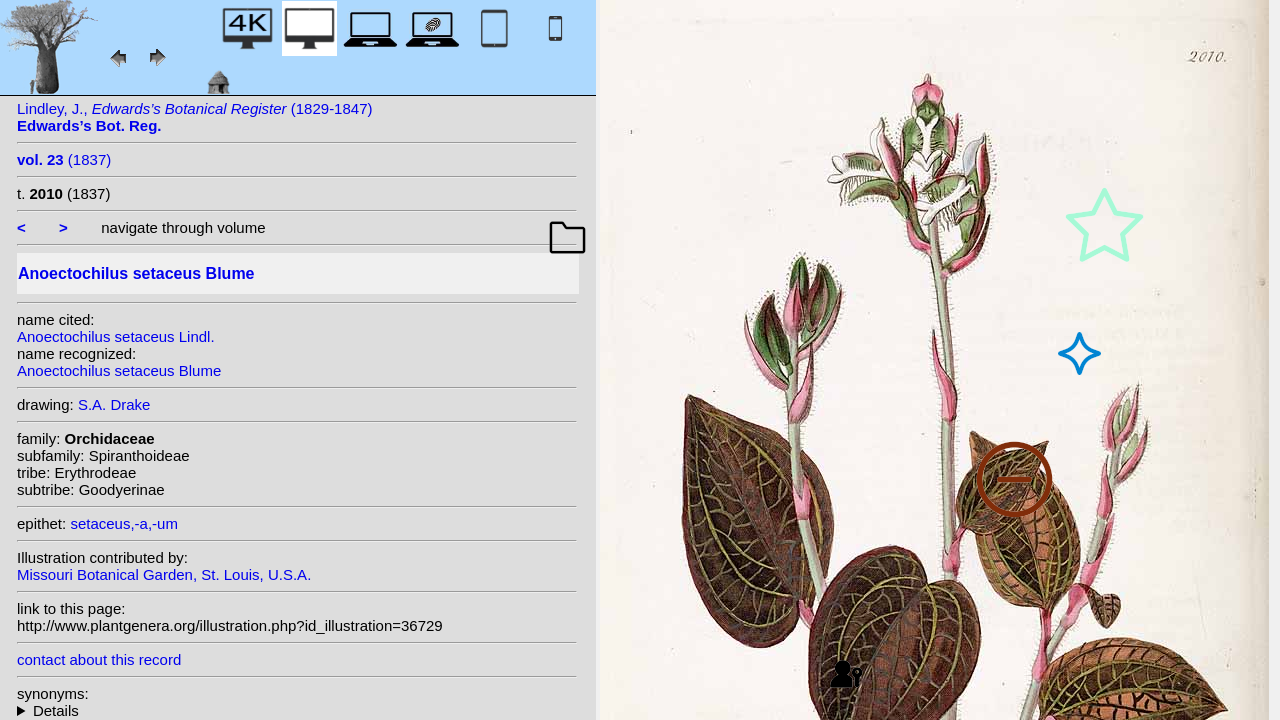 The height and width of the screenshot is (720, 1280). I want to click on add item to favorites, so click(1104, 228).